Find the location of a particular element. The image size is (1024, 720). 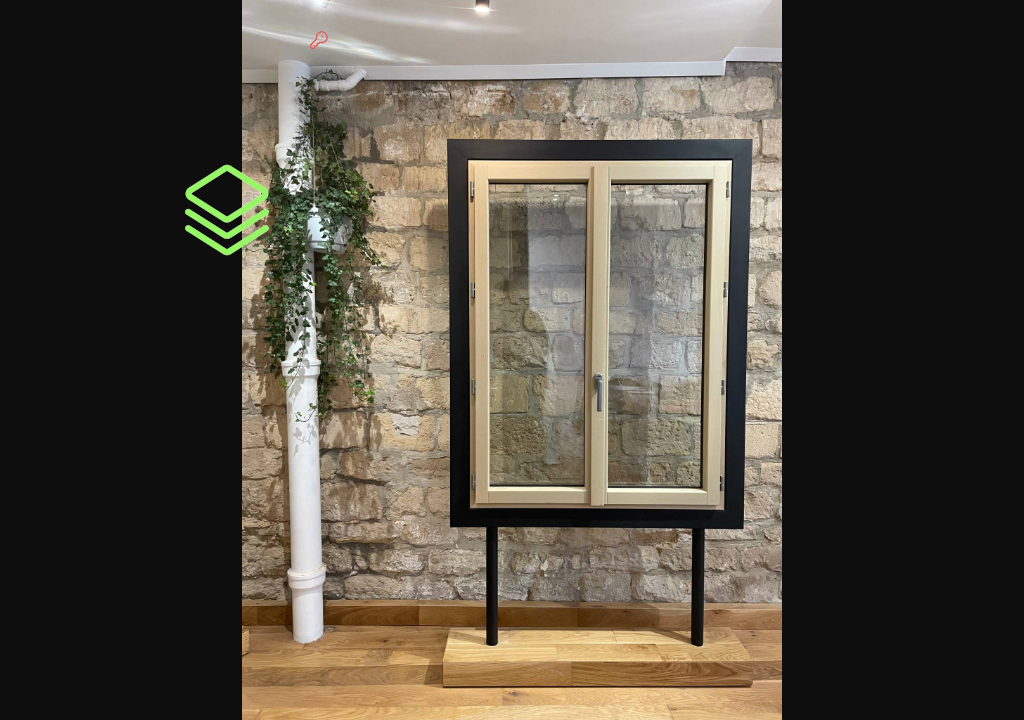

view stacked layers or items is located at coordinates (227, 209).